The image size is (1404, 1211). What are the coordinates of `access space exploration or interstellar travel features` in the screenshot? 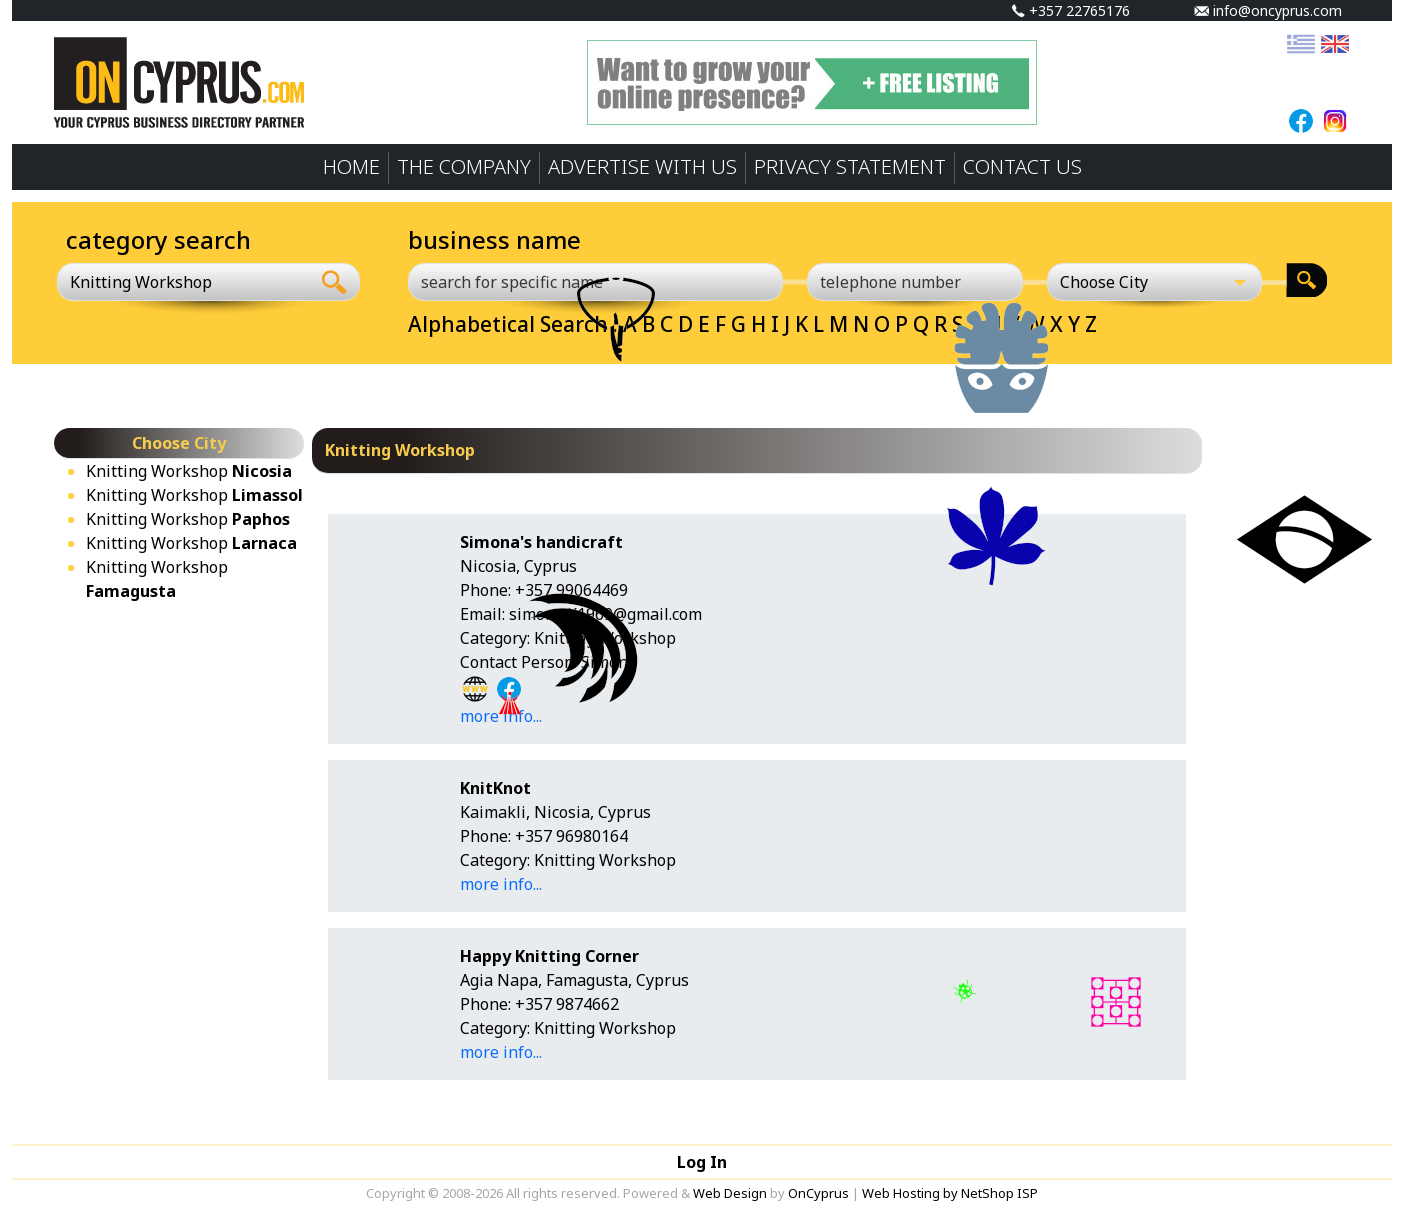 It's located at (510, 703).